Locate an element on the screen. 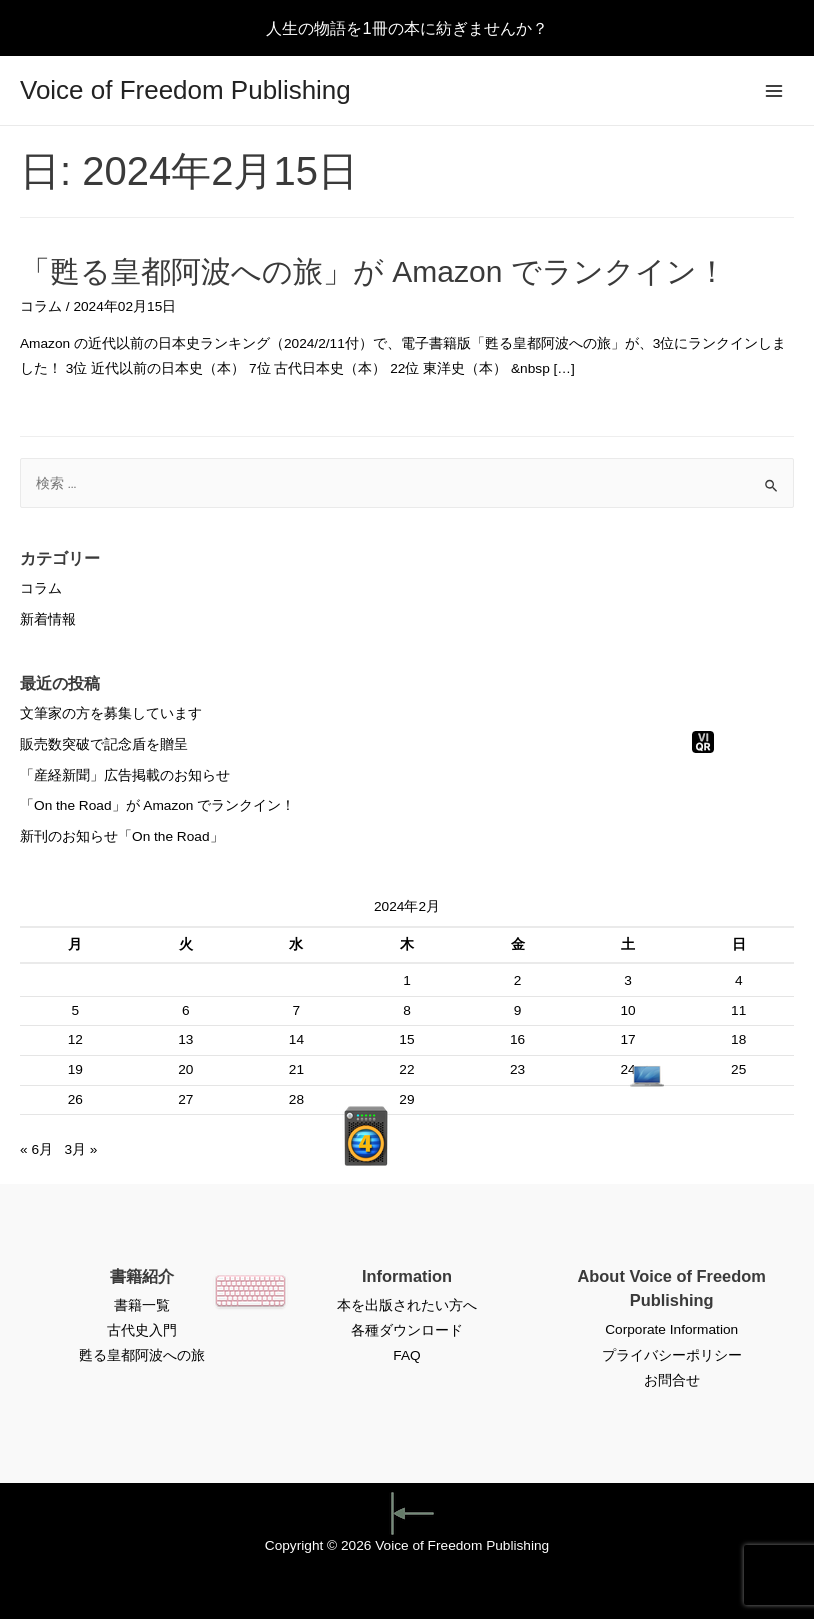  indicates a pink external keyboard is connected is located at coordinates (250, 1291).